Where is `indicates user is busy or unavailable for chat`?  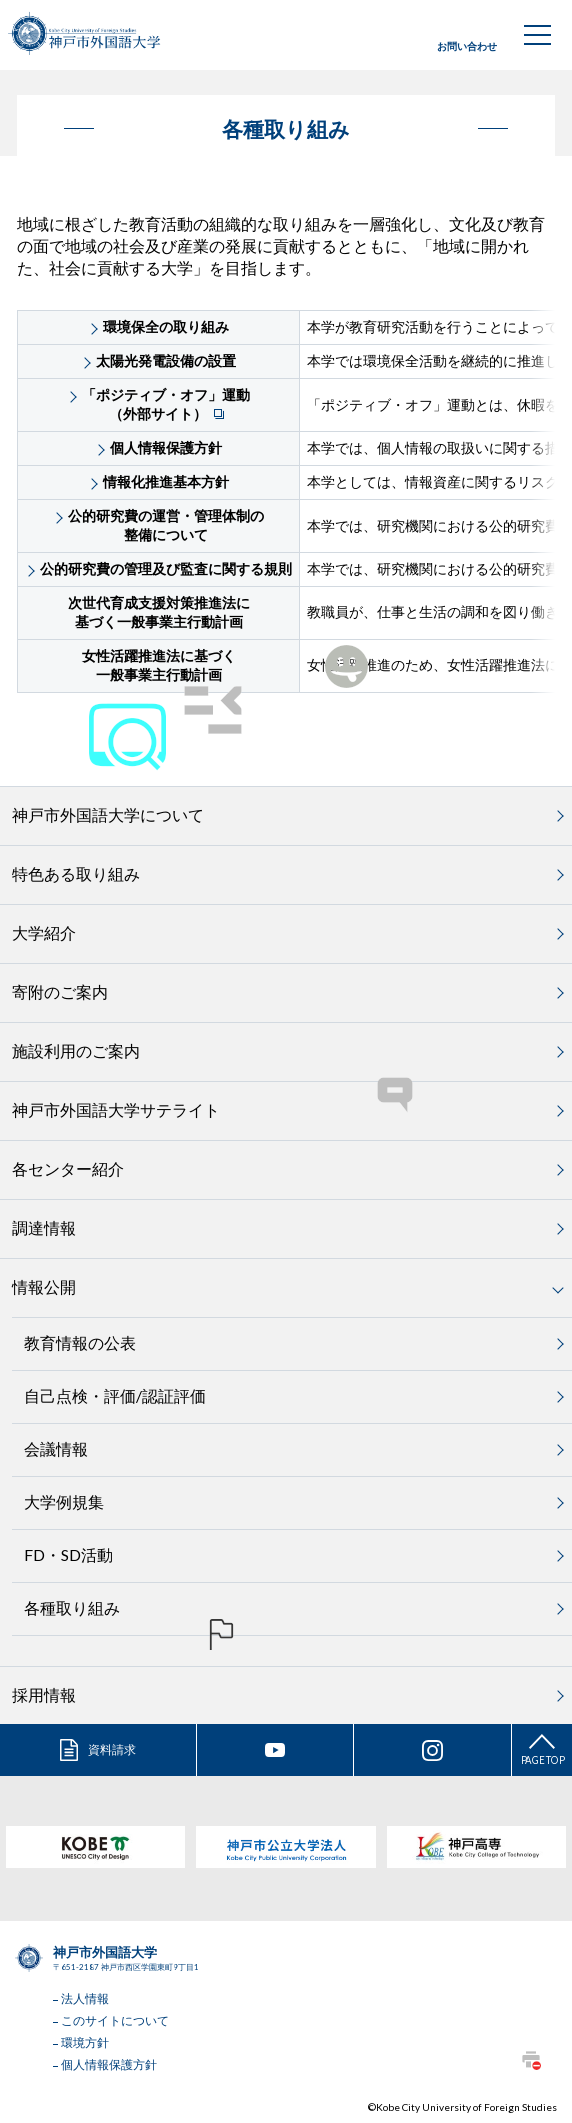 indicates user is busy or unavailable for chat is located at coordinates (395, 1095).